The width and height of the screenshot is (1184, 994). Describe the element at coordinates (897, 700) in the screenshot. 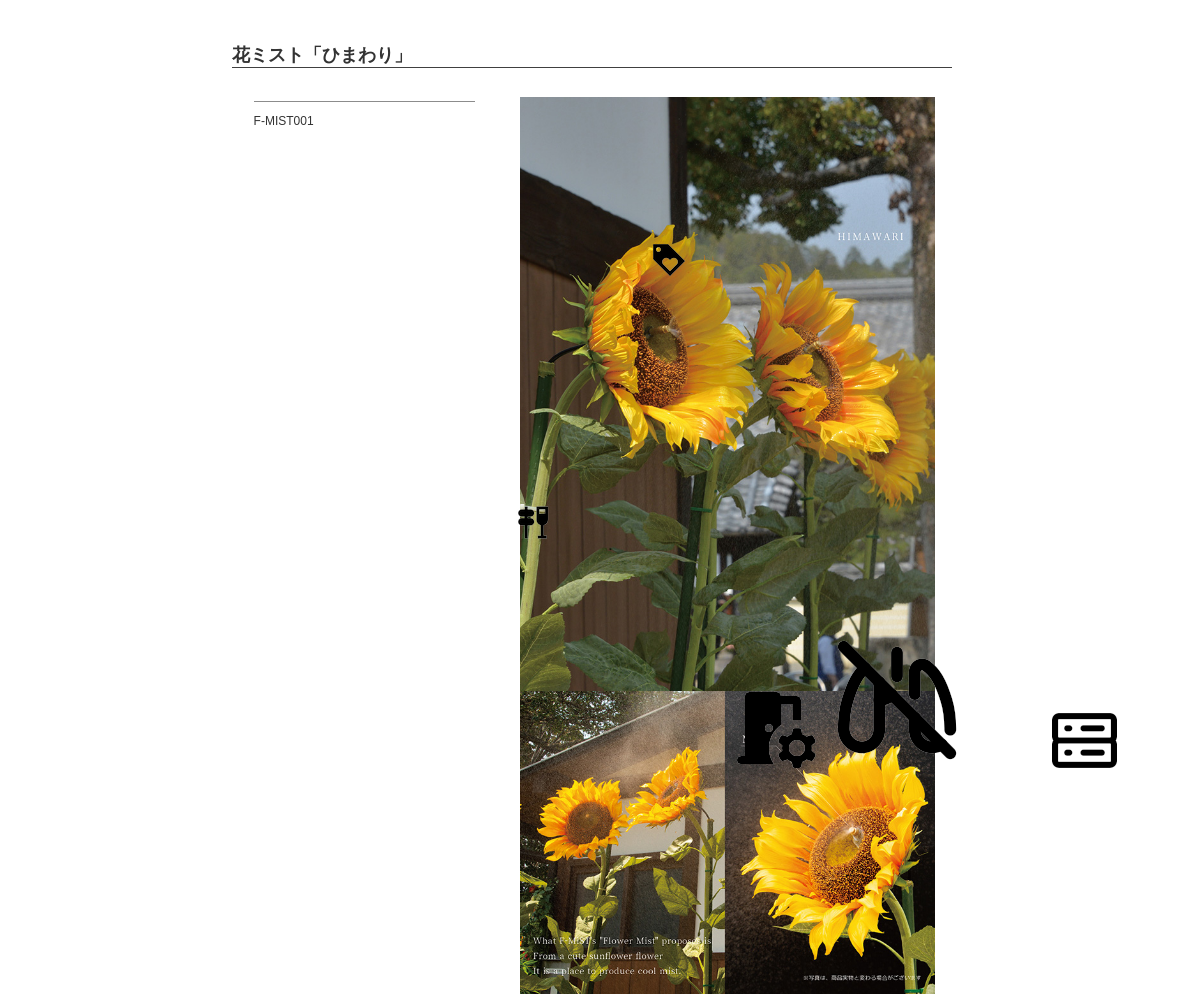

I see `indicates respiratory function disabled or unavailable` at that location.